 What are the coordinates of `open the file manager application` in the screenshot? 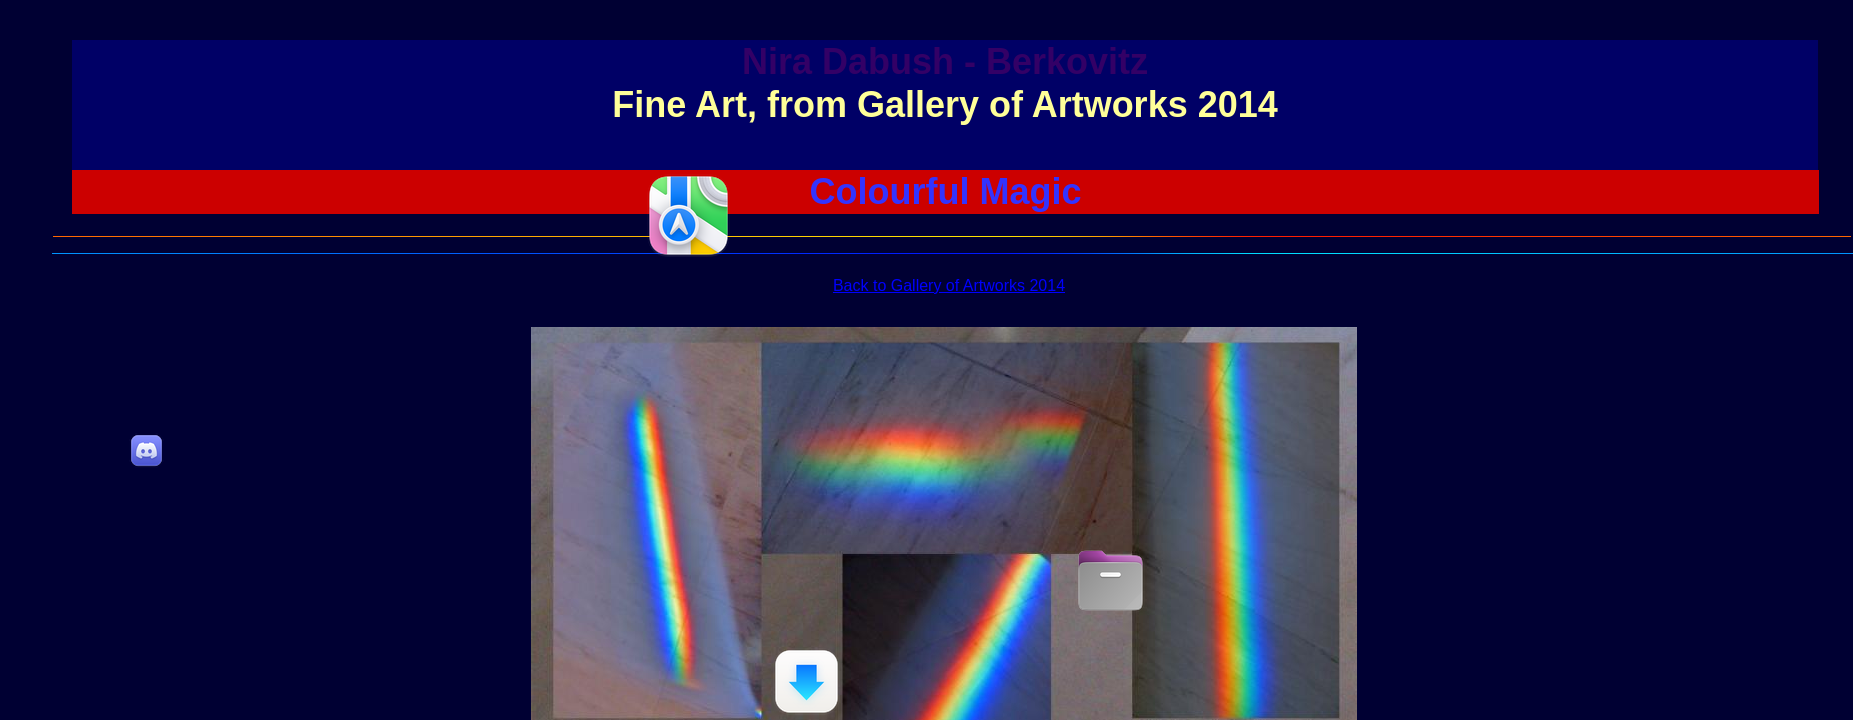 It's located at (1110, 580).